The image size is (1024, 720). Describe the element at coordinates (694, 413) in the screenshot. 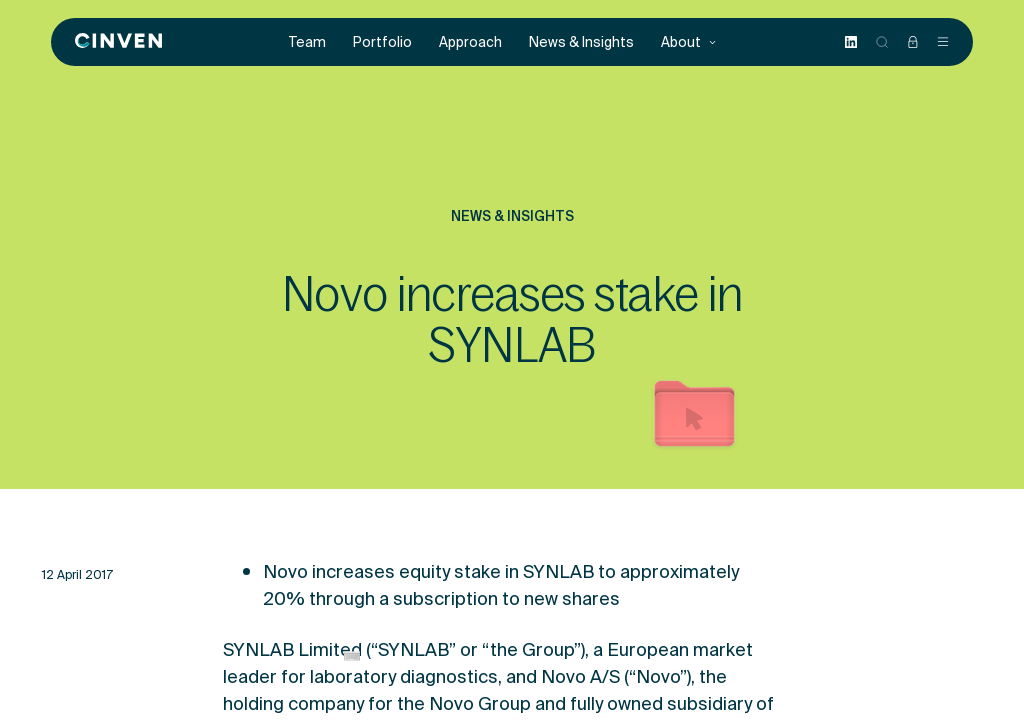

I see `open krusader file manager with root privileges` at that location.